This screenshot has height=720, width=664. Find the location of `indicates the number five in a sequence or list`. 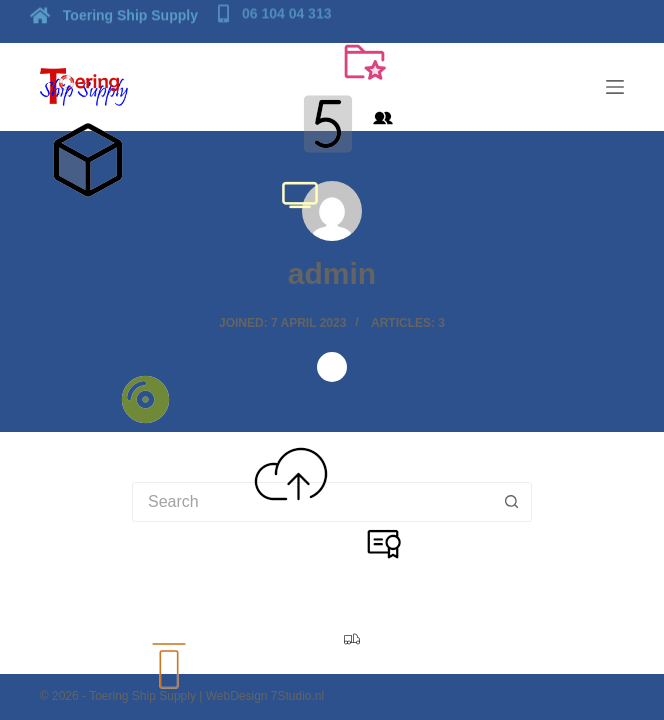

indicates the number five in a sequence or list is located at coordinates (328, 124).